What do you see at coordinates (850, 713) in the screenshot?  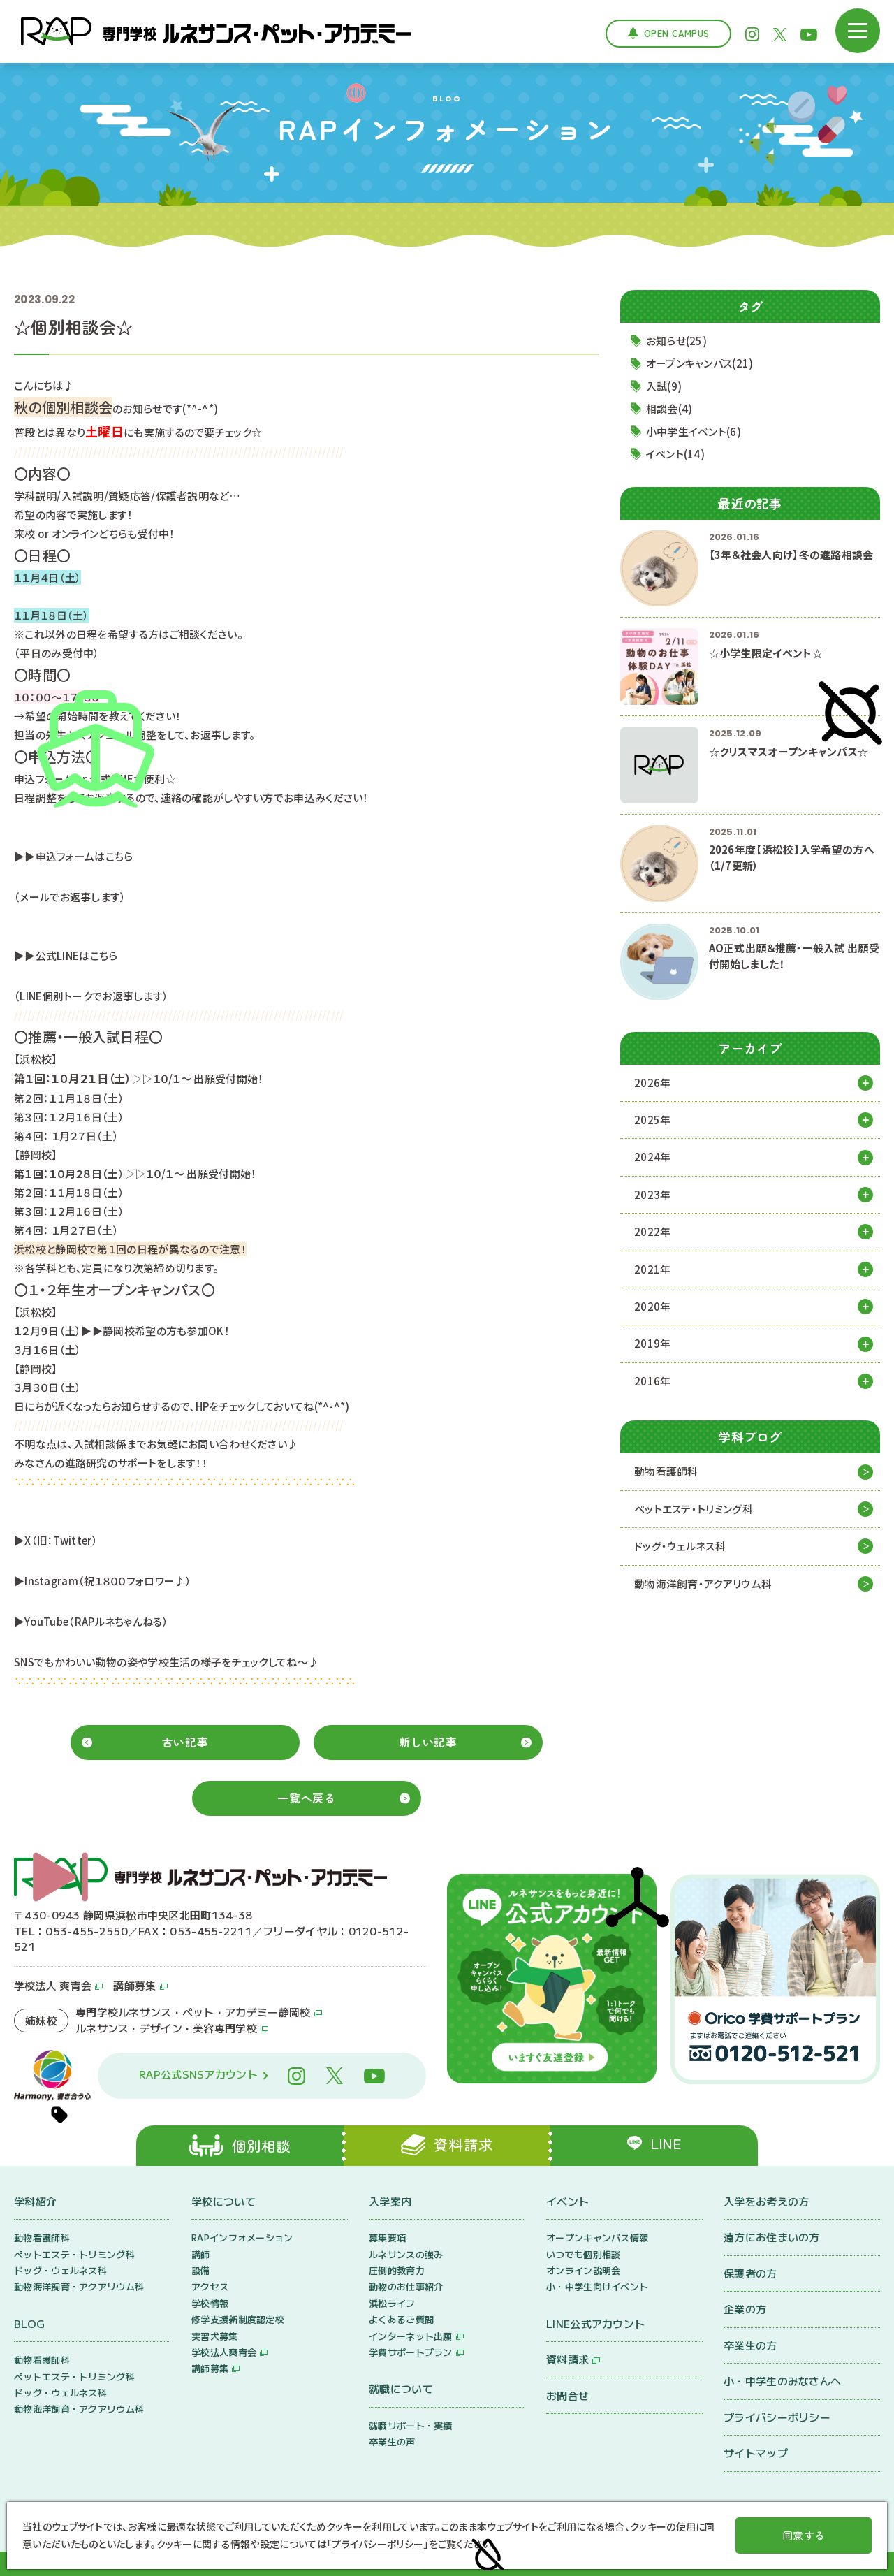 I see `disable currency or payment features` at bounding box center [850, 713].